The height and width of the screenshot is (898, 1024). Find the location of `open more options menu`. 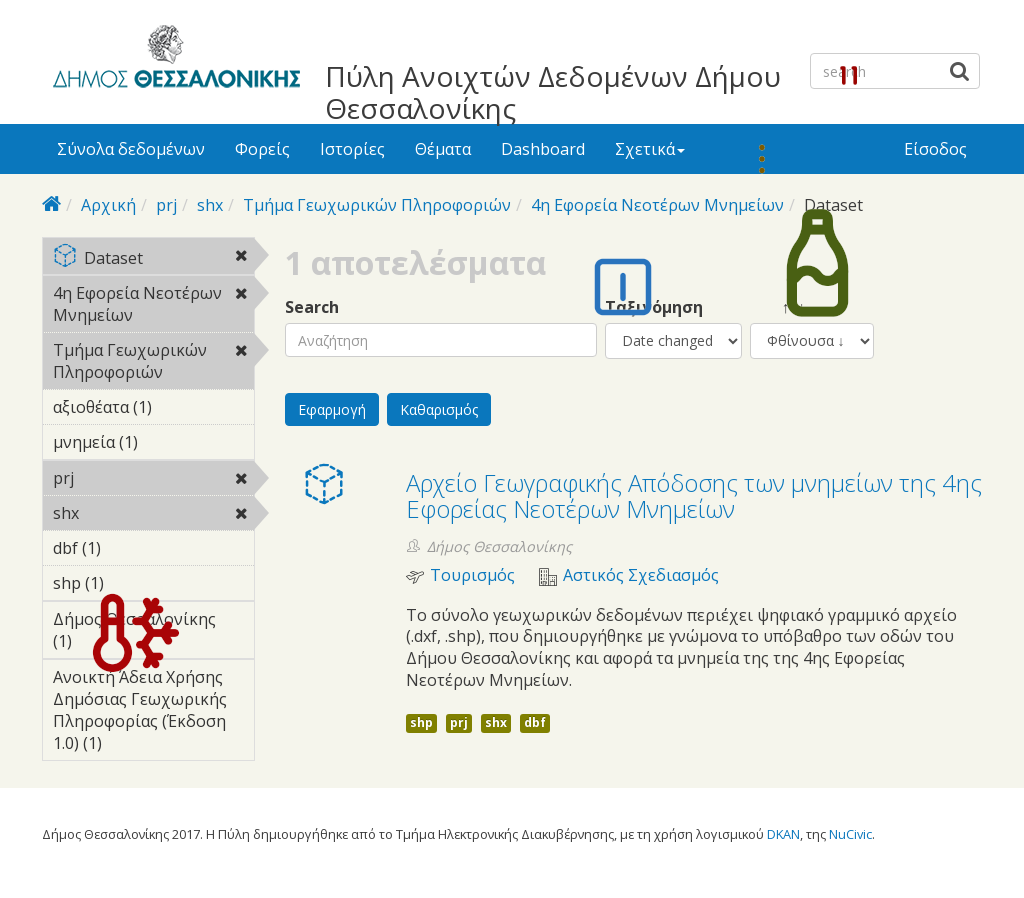

open more options menu is located at coordinates (762, 159).